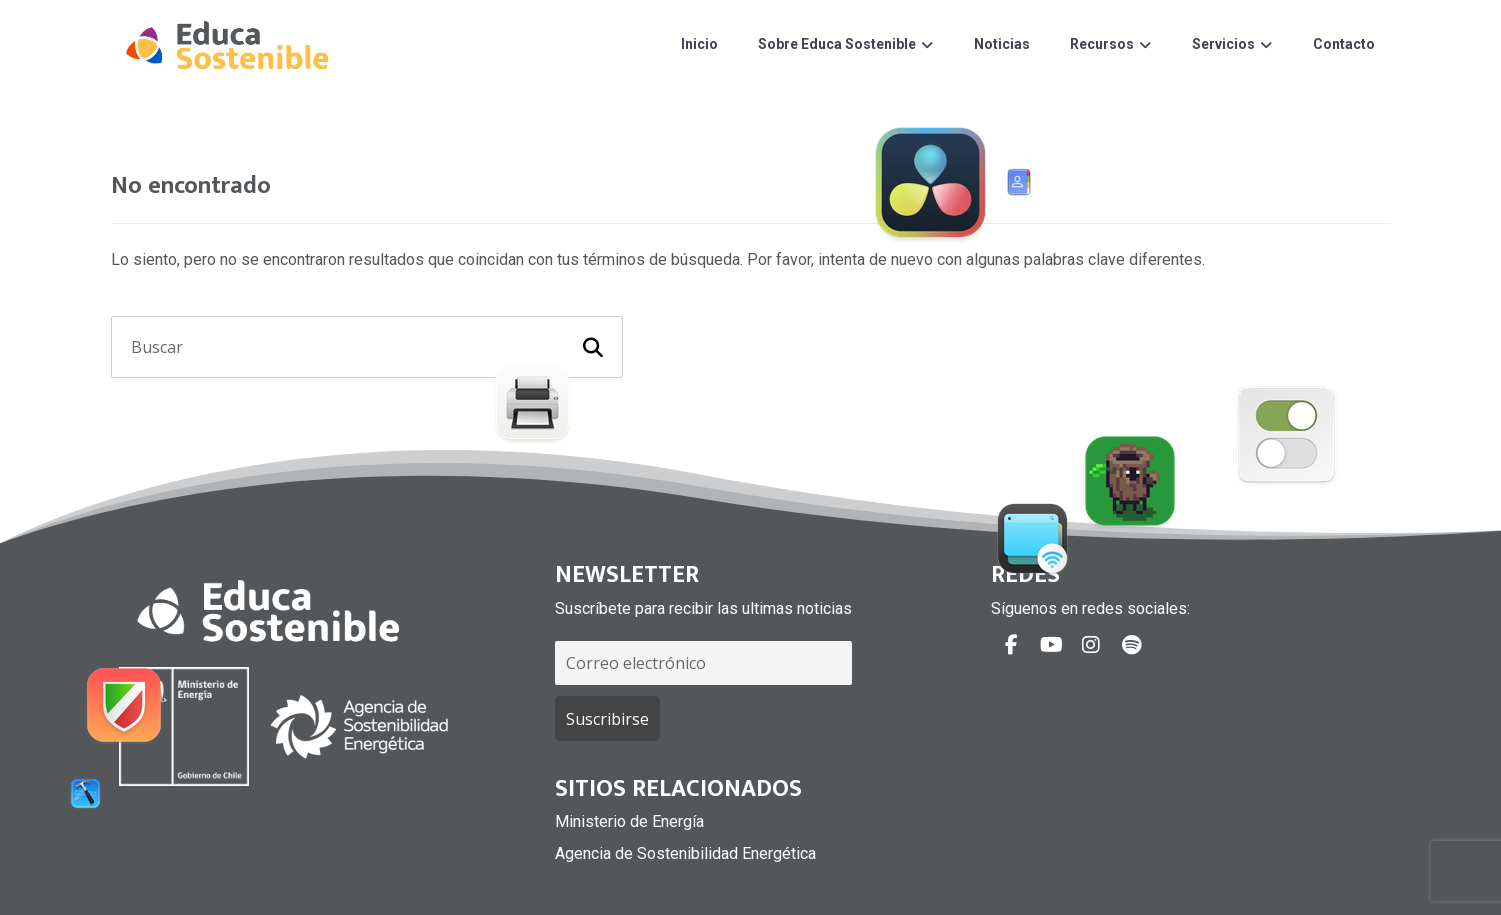 The width and height of the screenshot is (1501, 915). I want to click on launch ricochlime game app, so click(1130, 481).